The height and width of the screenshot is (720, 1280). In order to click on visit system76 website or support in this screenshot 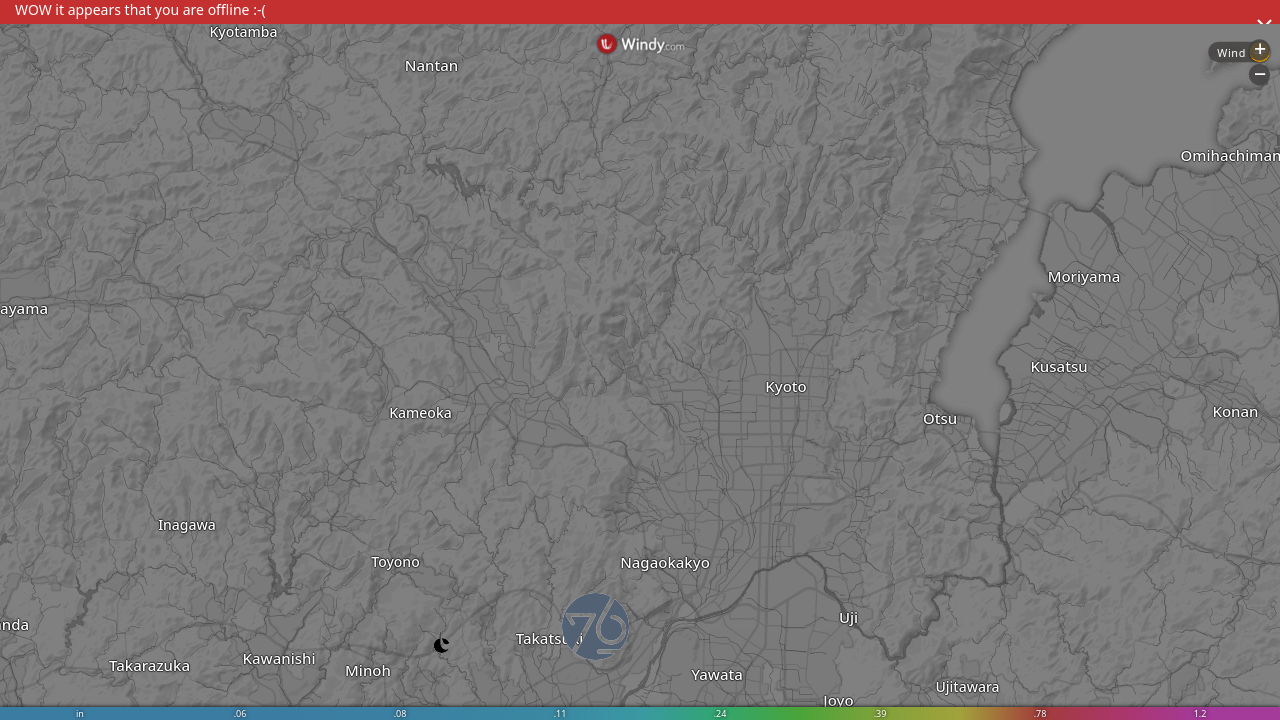, I will do `click(595, 626)`.